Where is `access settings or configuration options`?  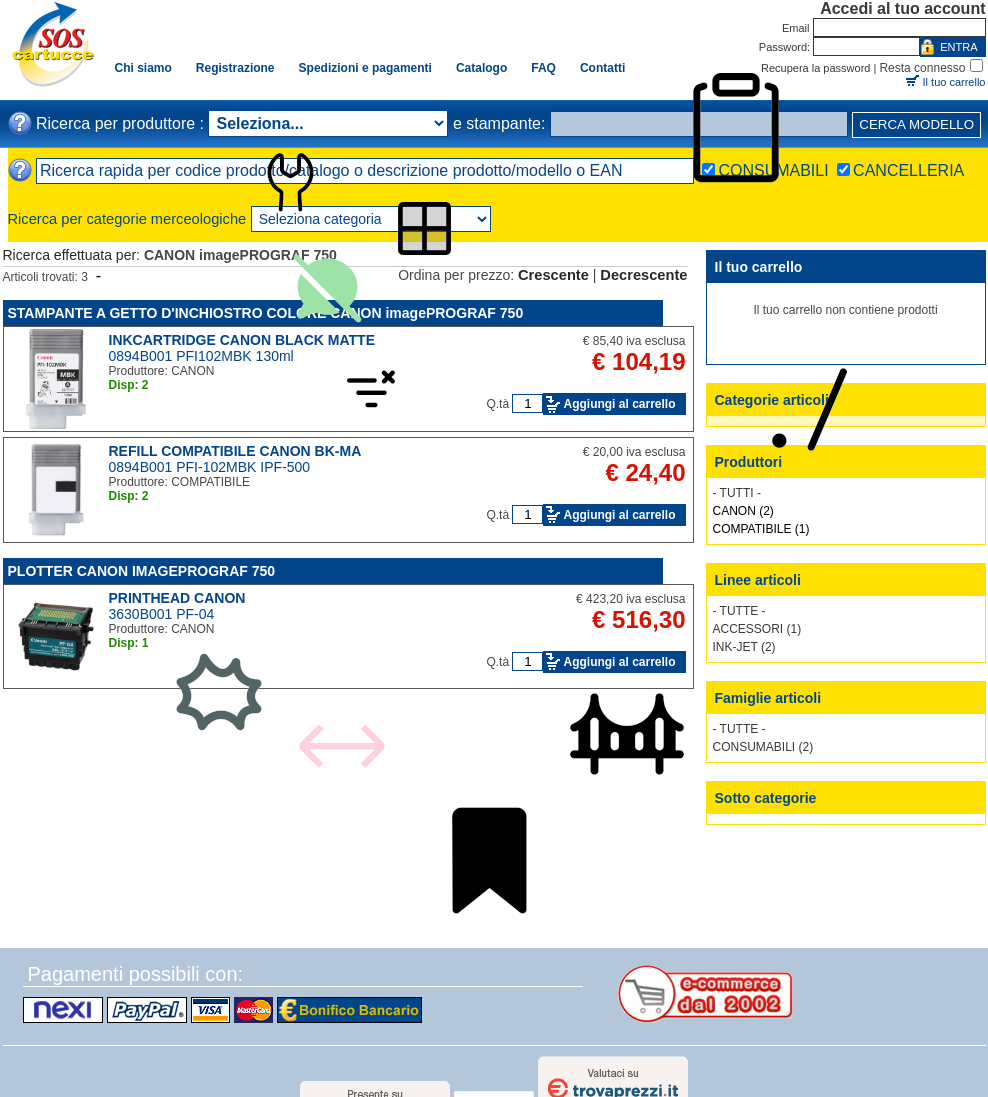 access settings or configuration options is located at coordinates (290, 182).